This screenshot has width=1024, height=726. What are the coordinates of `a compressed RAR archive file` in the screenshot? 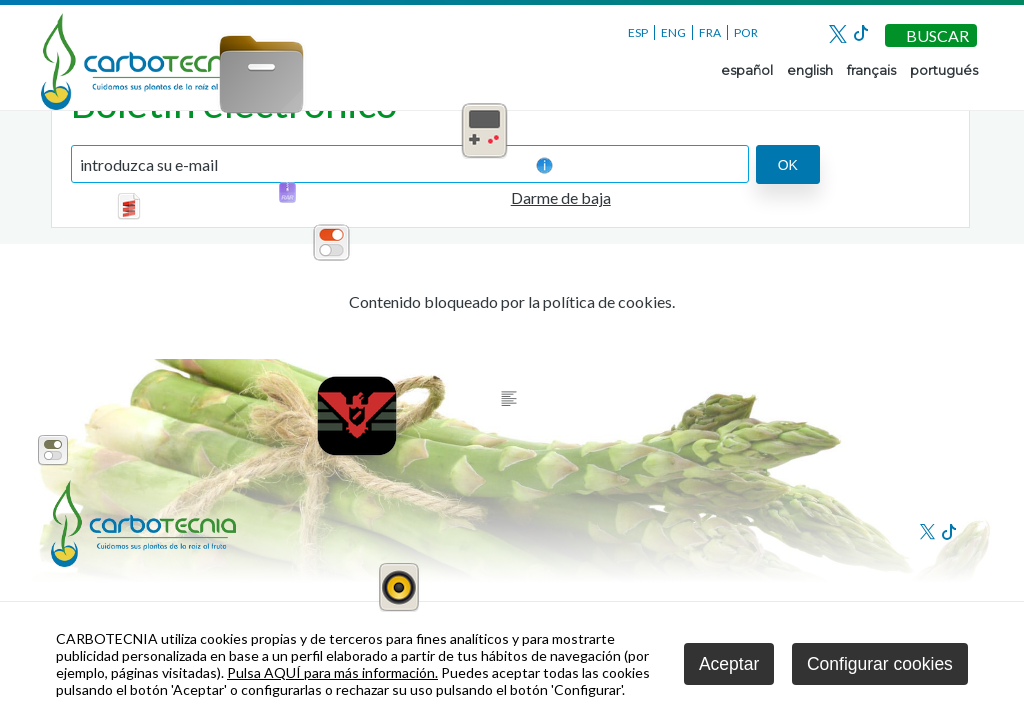 It's located at (287, 192).